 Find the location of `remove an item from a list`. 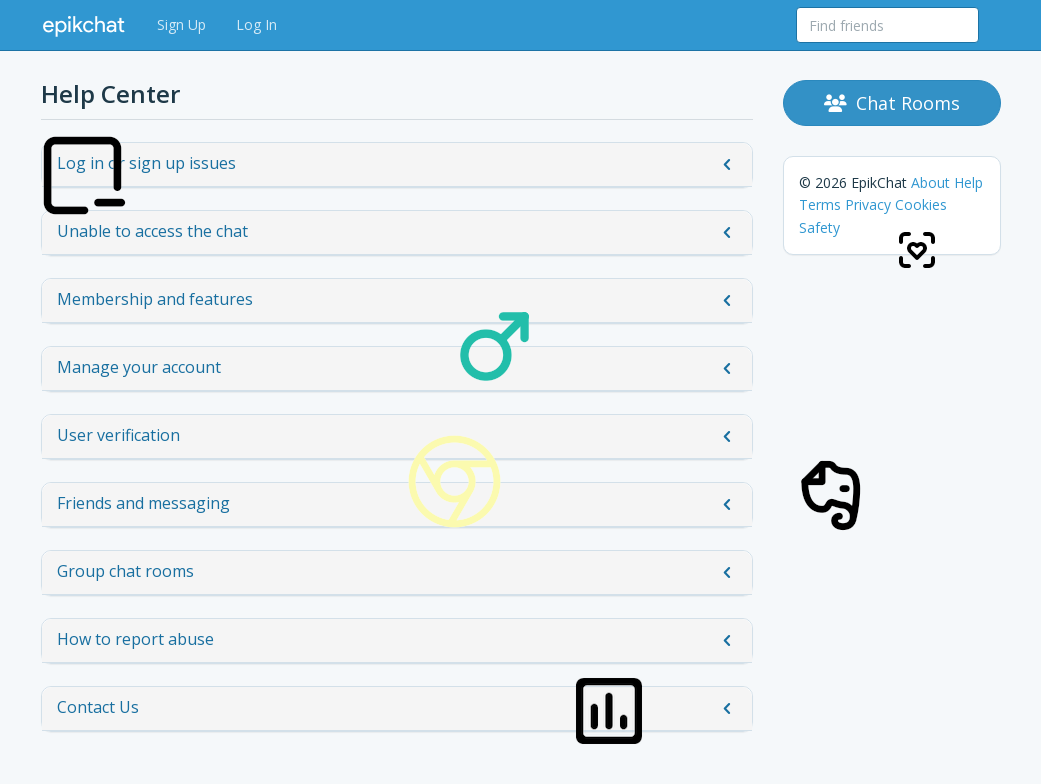

remove an item from a list is located at coordinates (82, 175).